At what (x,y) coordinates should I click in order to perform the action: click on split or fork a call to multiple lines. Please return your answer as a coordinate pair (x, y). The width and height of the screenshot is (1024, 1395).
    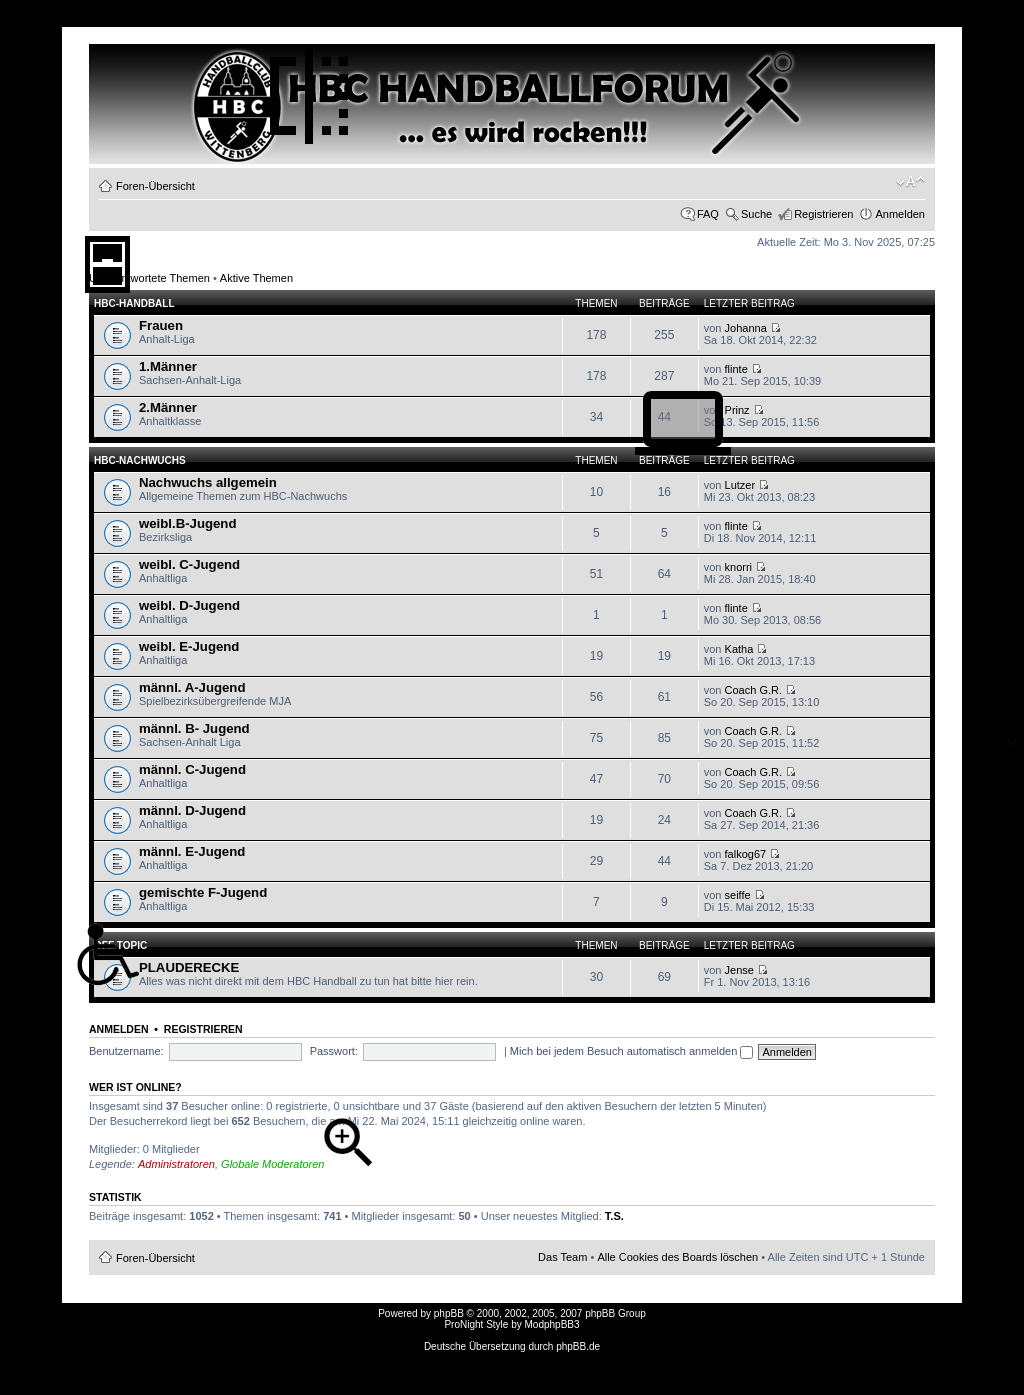
    Looking at the image, I should click on (1012, 745).